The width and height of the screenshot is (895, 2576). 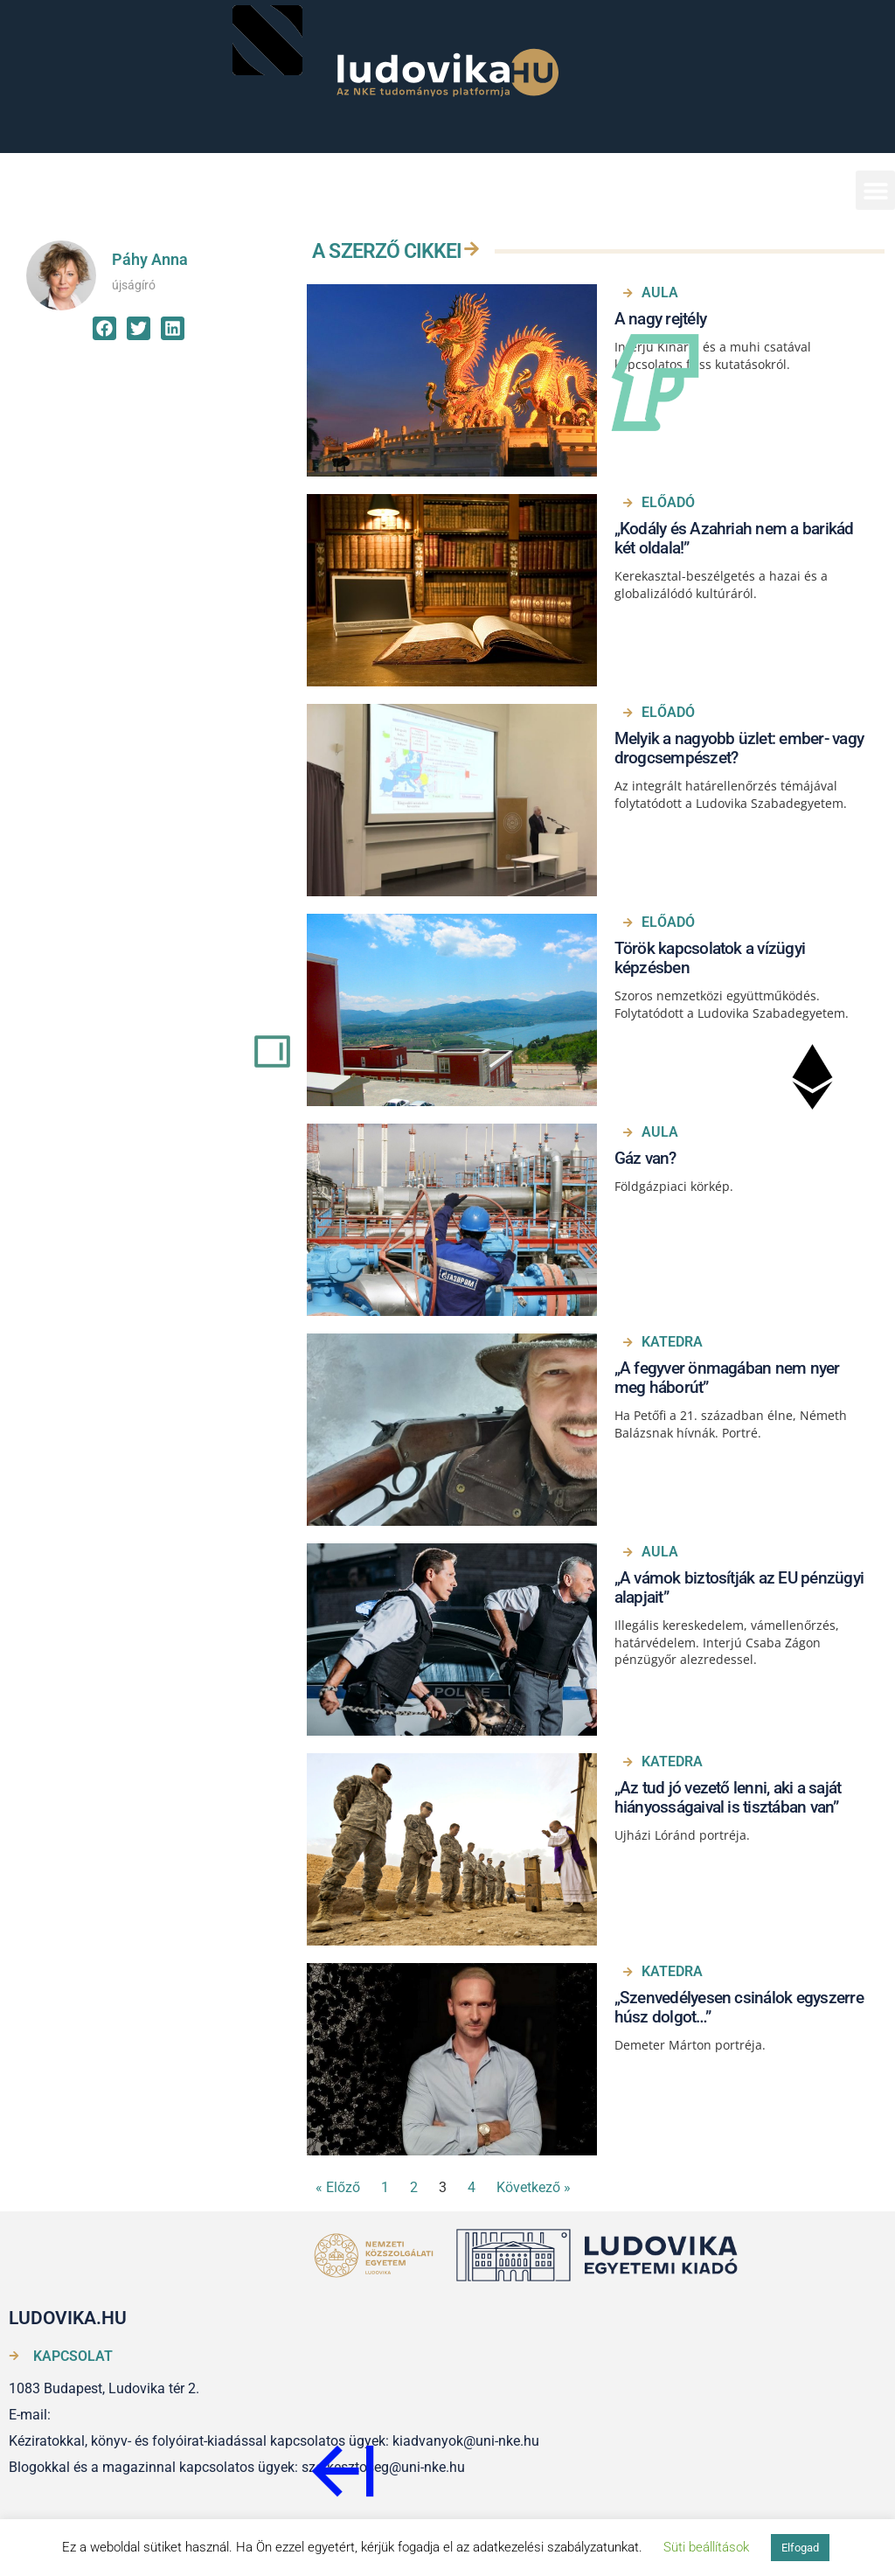 What do you see at coordinates (267, 40) in the screenshot?
I see `open Apple News app` at bounding box center [267, 40].